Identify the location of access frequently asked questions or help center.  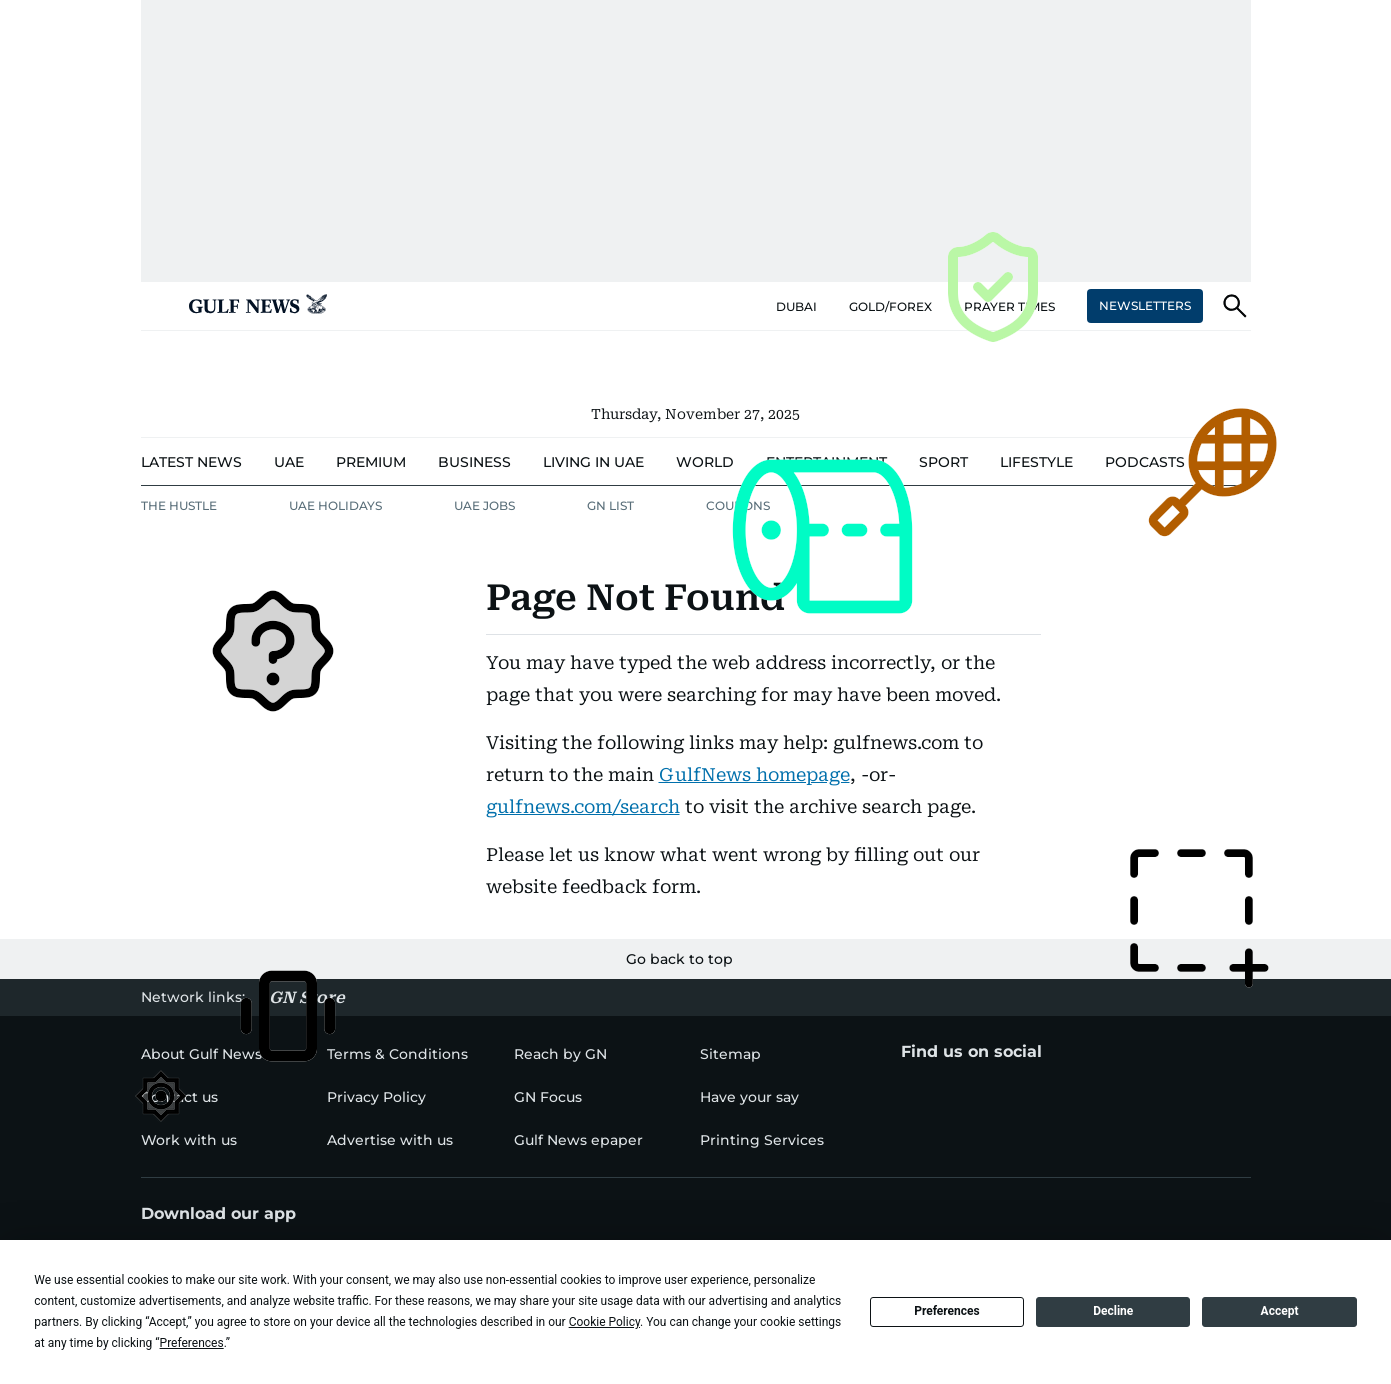
(273, 651).